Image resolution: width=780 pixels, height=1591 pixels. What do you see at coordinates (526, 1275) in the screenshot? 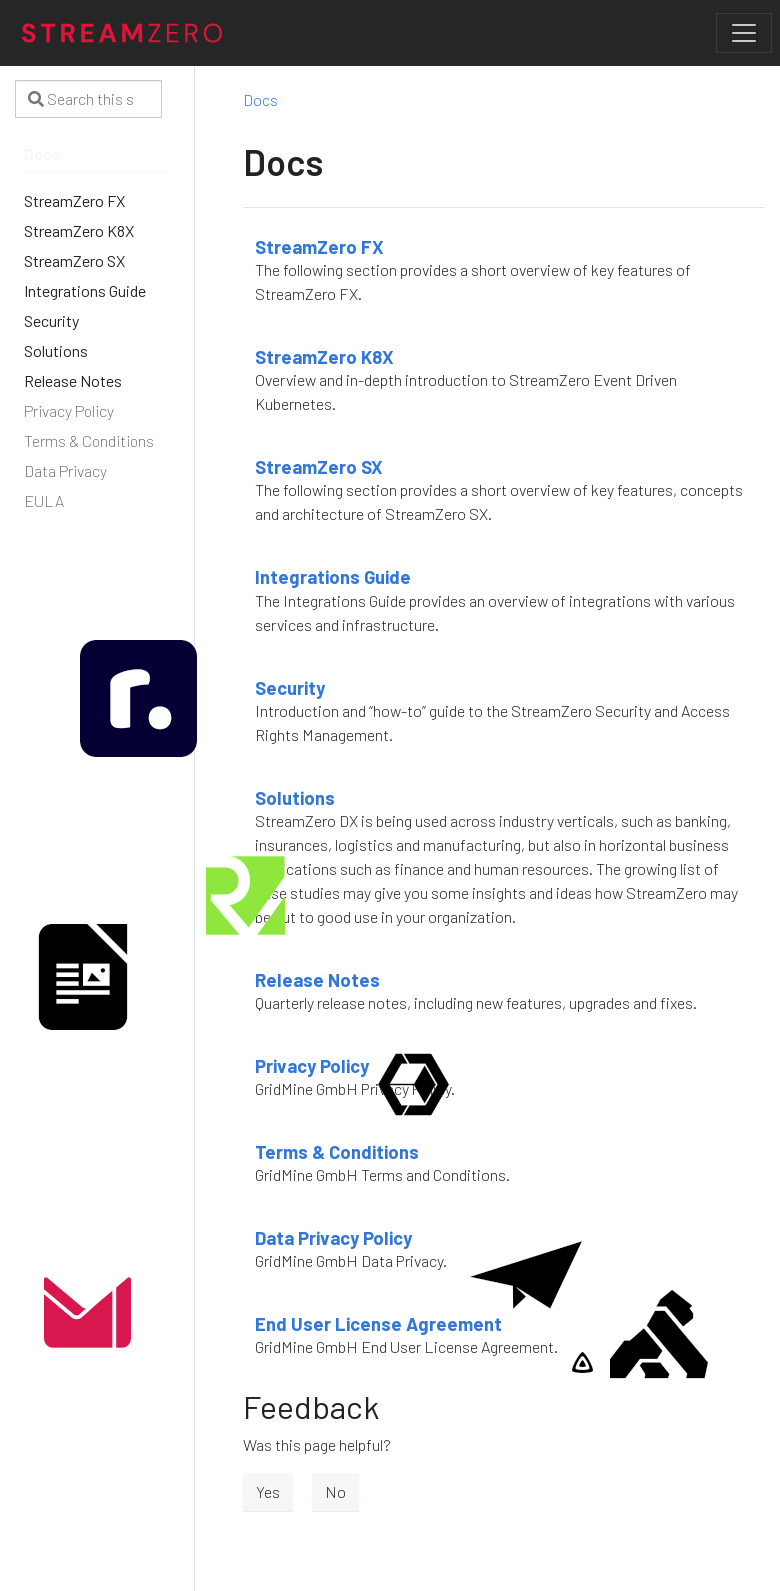
I see `minutemailer logo` at bounding box center [526, 1275].